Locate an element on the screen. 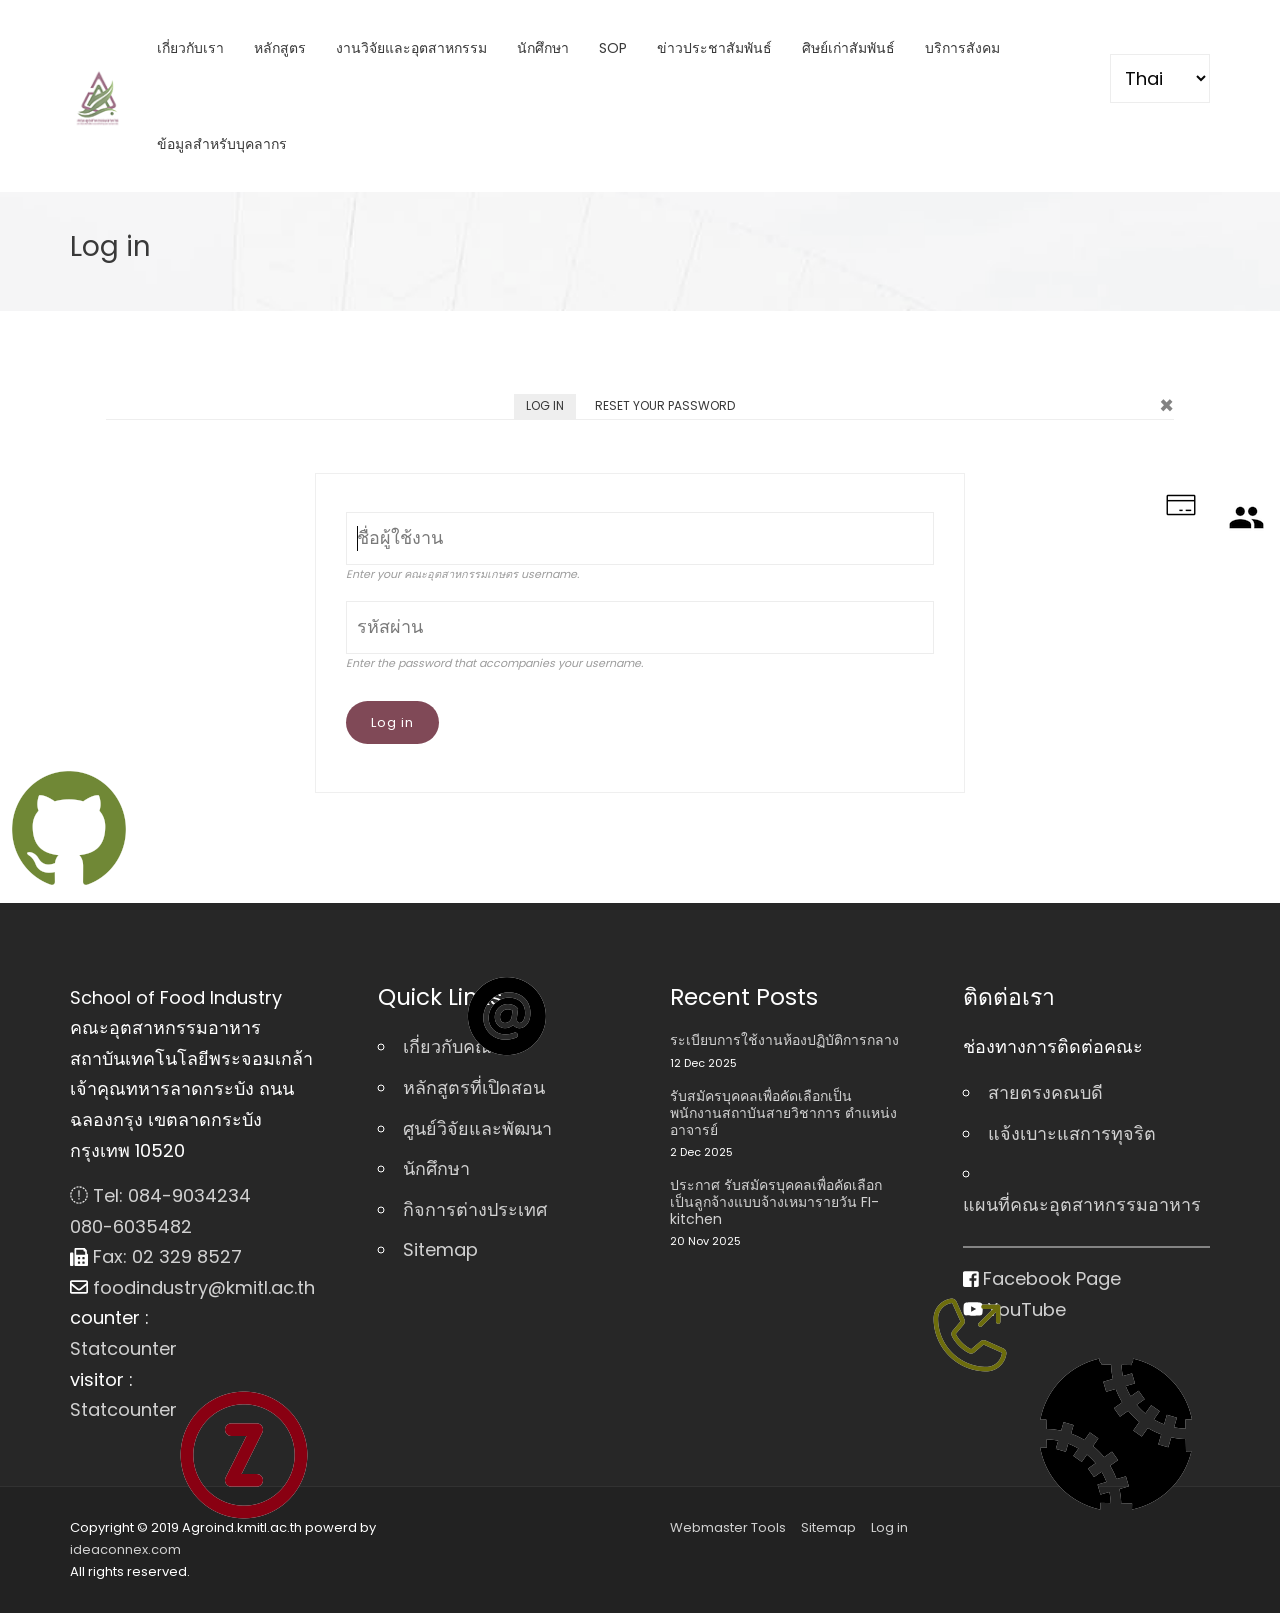 This screenshot has width=1280, height=1613. access email or contact options is located at coordinates (507, 1016).